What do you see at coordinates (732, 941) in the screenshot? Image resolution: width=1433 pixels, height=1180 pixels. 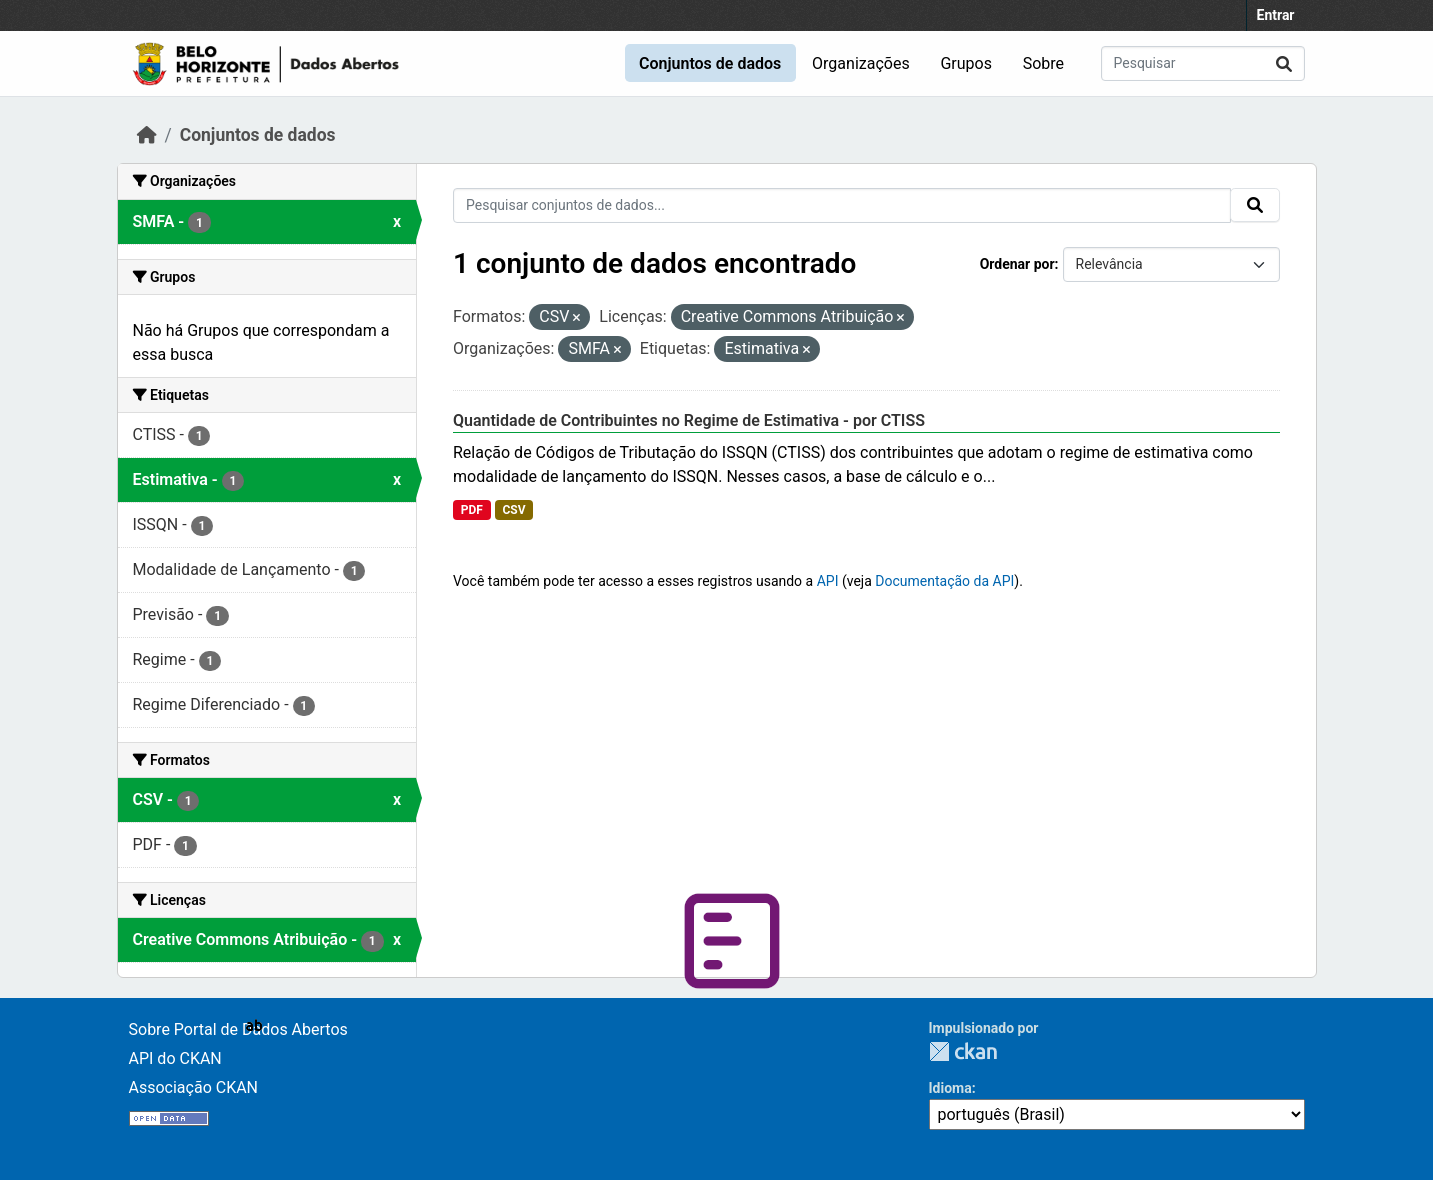 I see `align content to the left with full-width stretching` at bounding box center [732, 941].